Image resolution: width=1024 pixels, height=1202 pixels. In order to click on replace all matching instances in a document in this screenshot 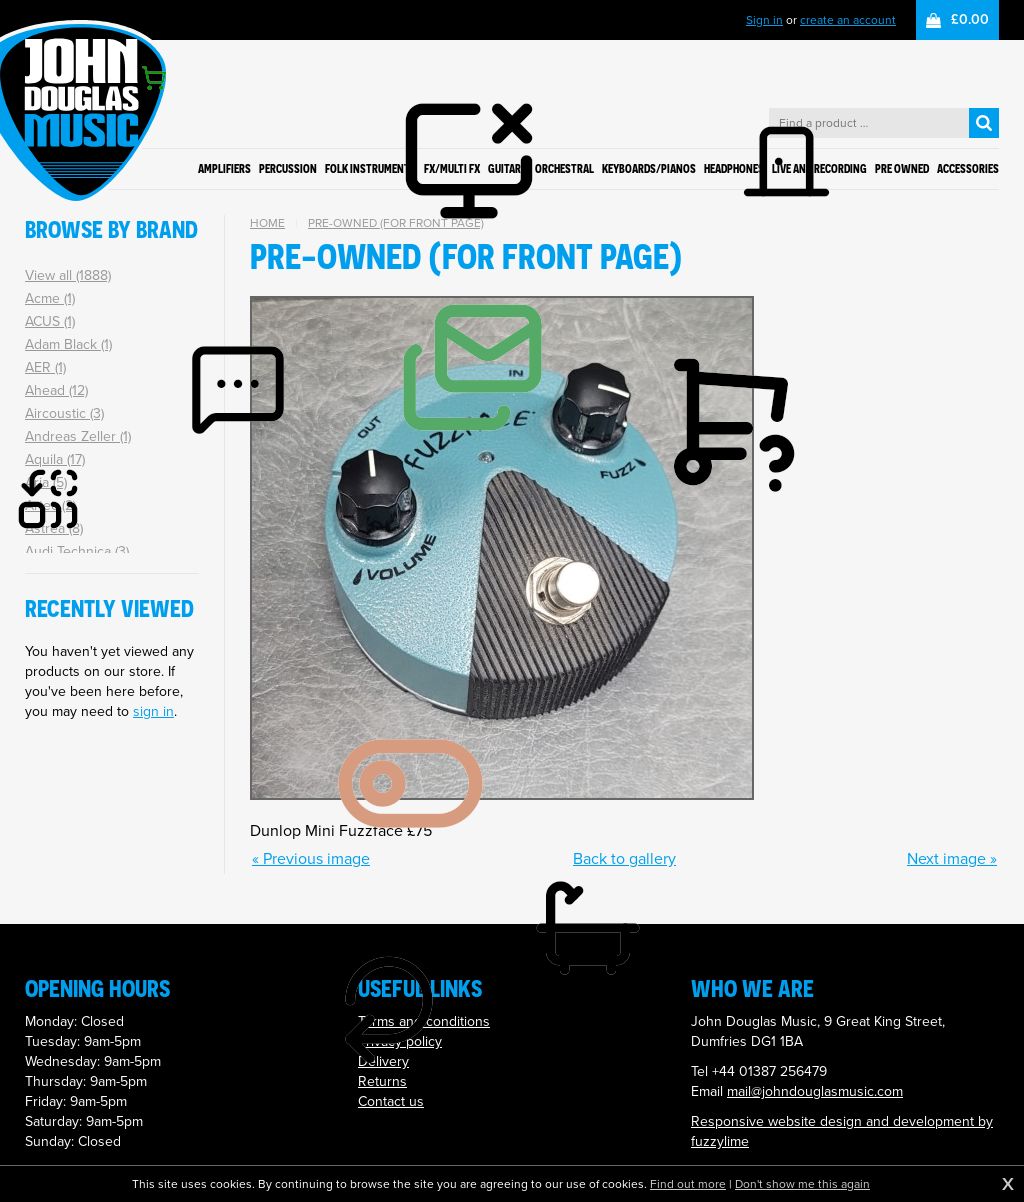, I will do `click(48, 499)`.